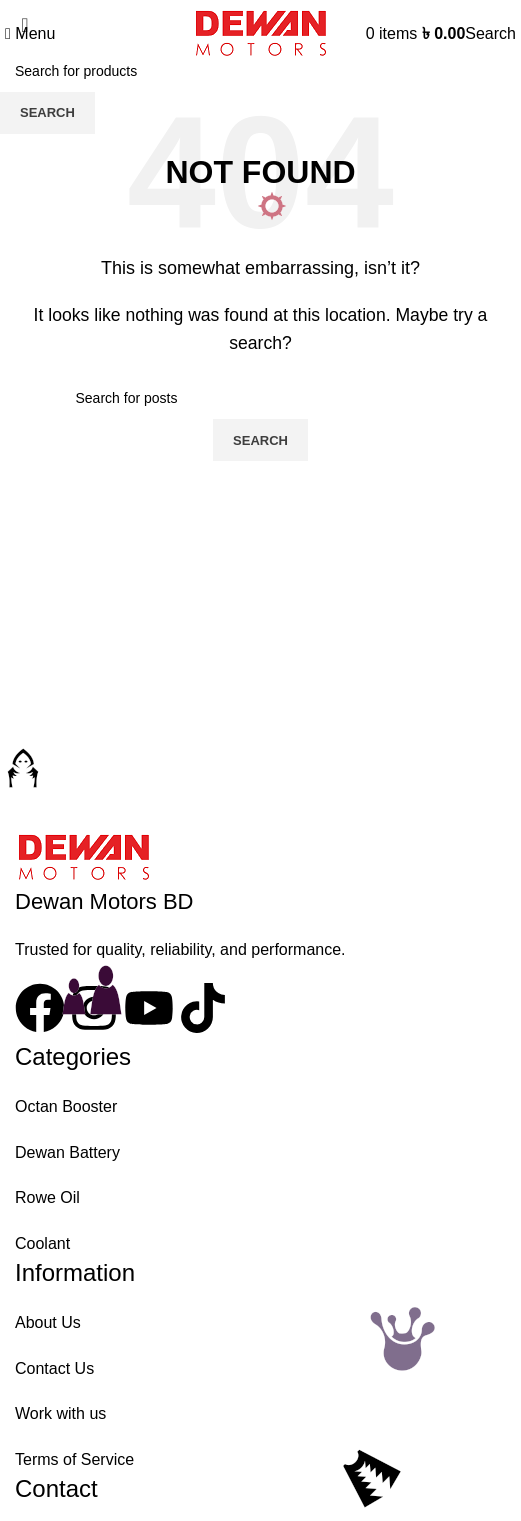 The width and height of the screenshot is (521, 1521). I want to click on select cultist character class, so click(23, 768).